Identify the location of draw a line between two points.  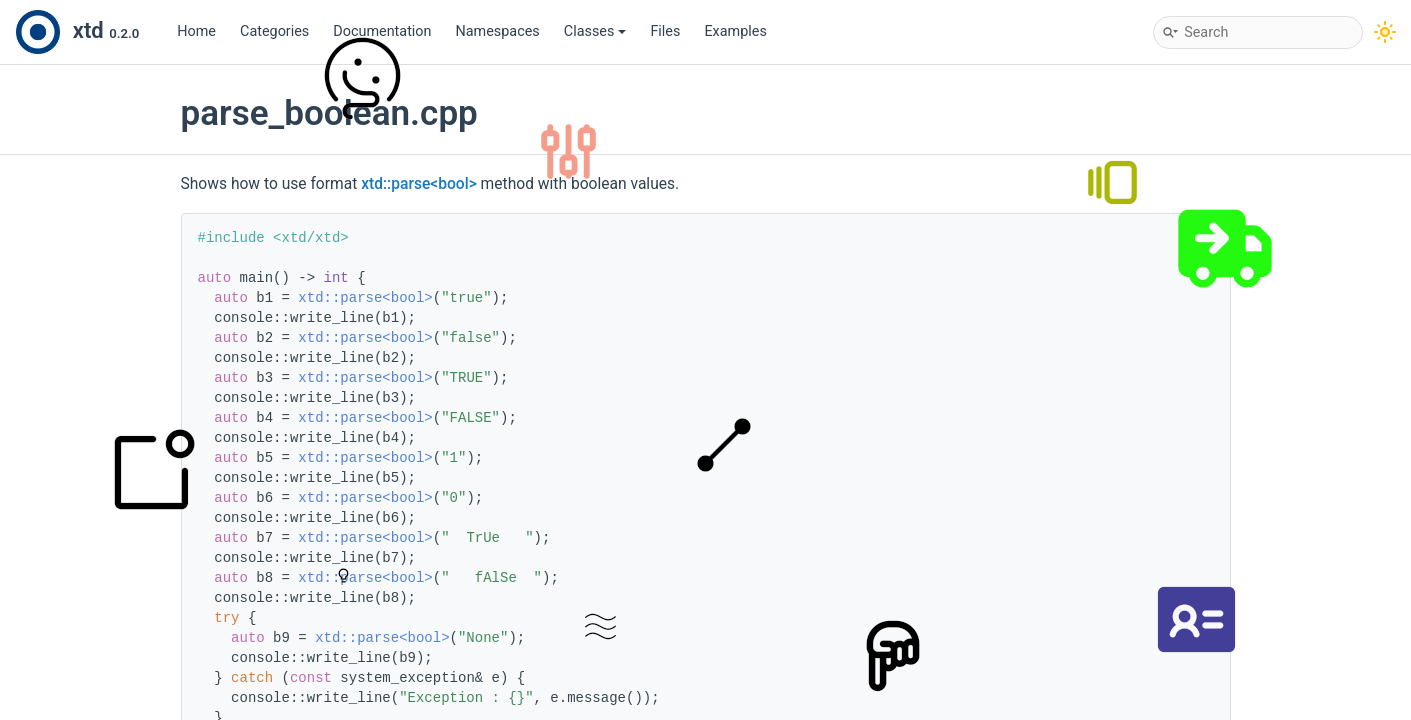
(724, 445).